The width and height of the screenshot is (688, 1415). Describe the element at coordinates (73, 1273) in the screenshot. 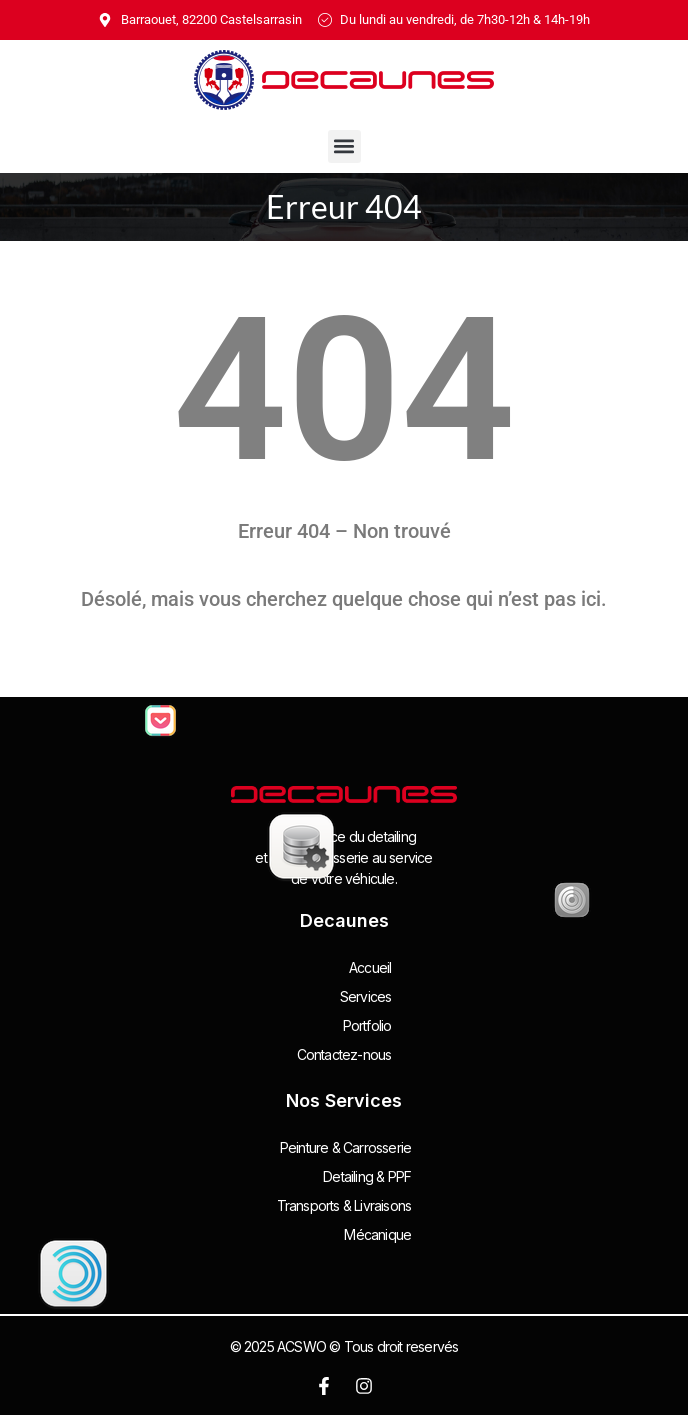

I see `open alvr virtual reality streaming app` at that location.